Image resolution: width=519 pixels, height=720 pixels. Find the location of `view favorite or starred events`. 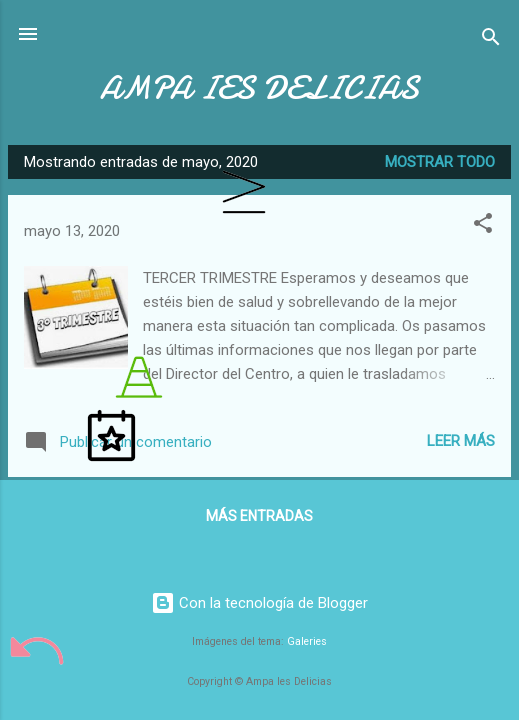

view favorite or starred events is located at coordinates (111, 437).